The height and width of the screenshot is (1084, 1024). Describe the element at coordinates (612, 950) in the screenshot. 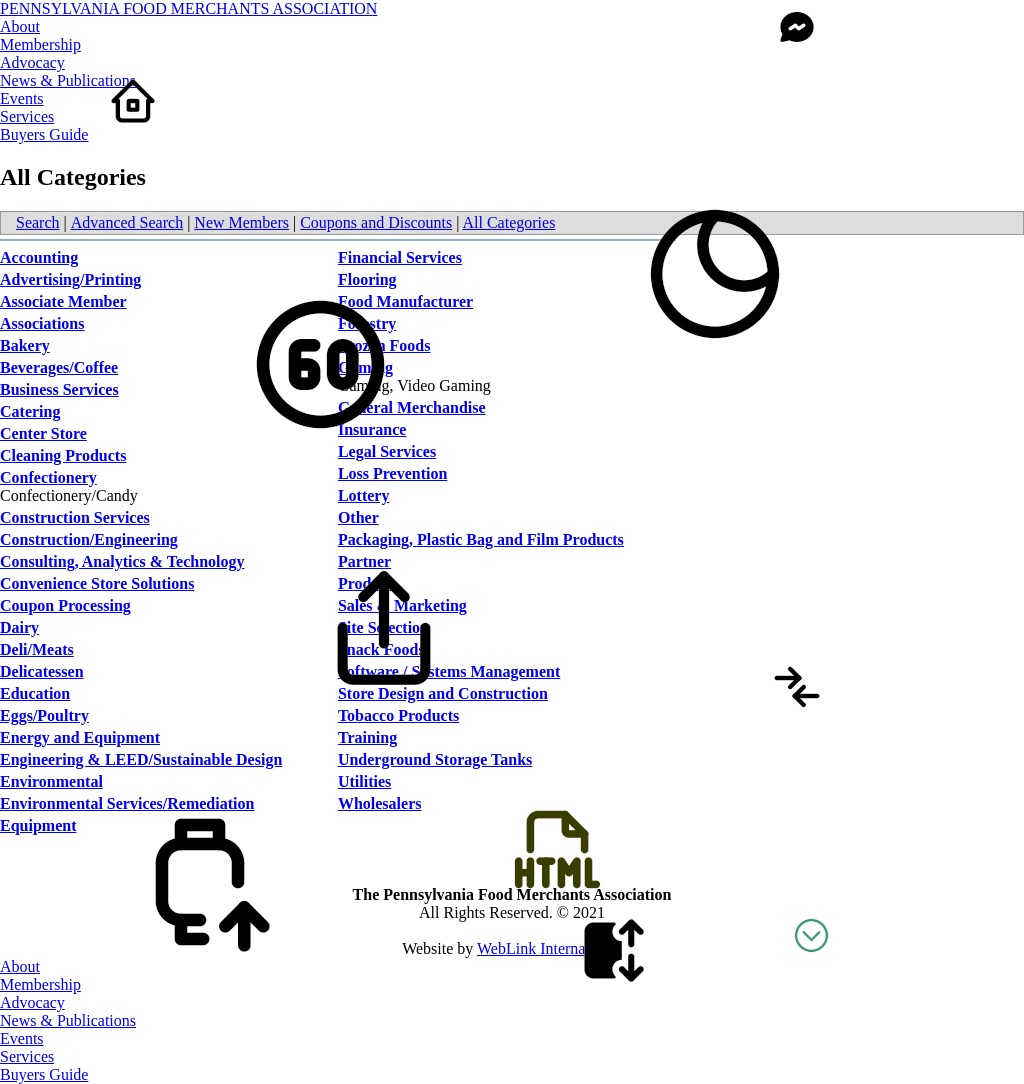

I see `auto-adjust content height to fit container` at that location.